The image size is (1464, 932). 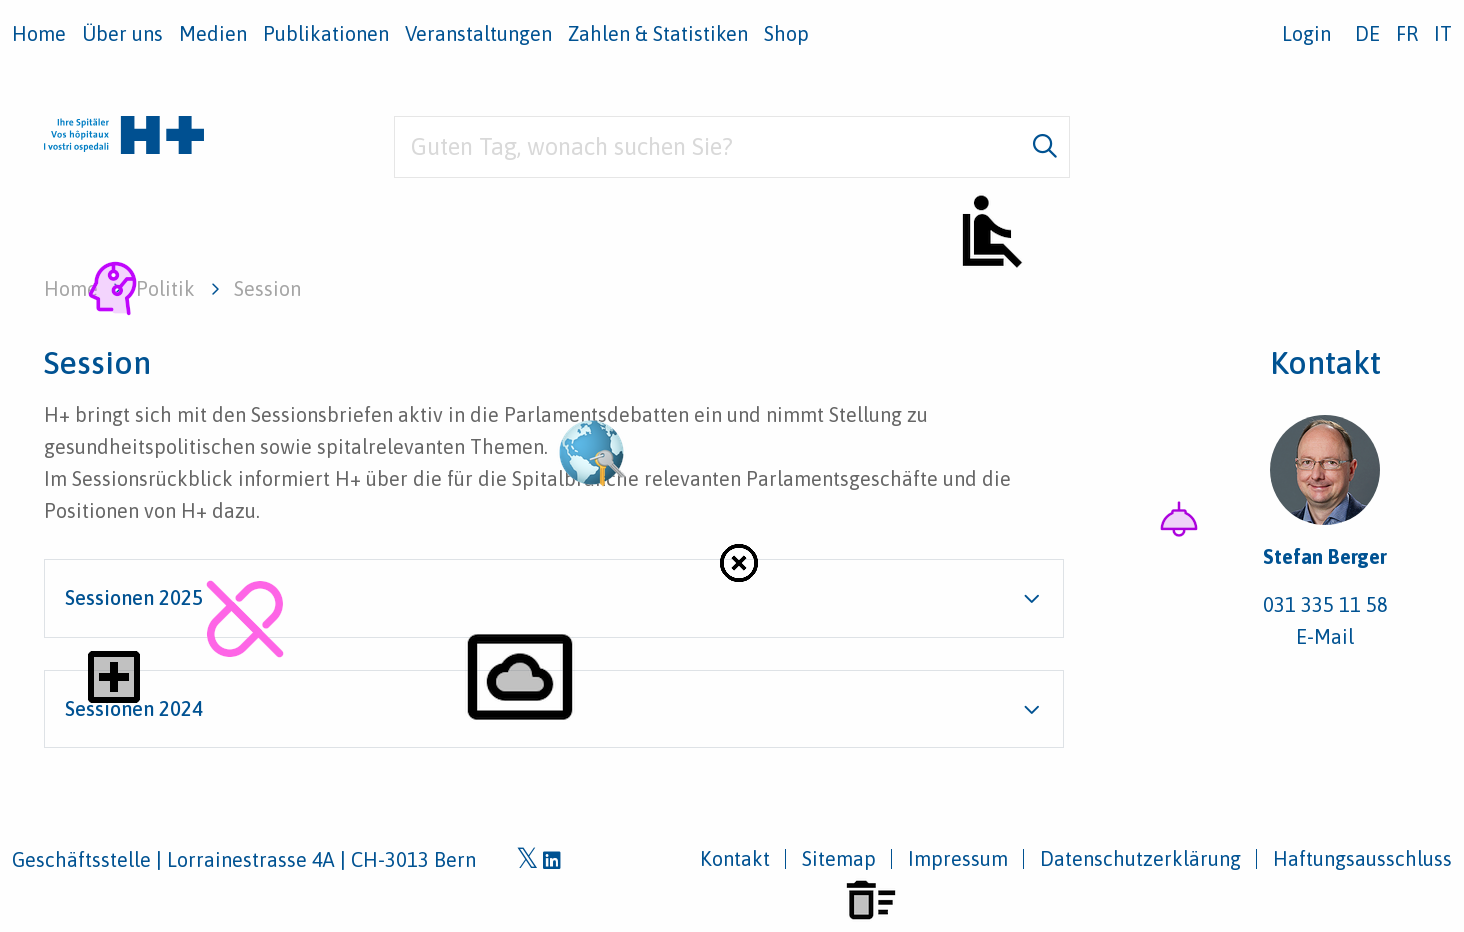 I want to click on access AI or machine learning features, so click(x=113, y=288).